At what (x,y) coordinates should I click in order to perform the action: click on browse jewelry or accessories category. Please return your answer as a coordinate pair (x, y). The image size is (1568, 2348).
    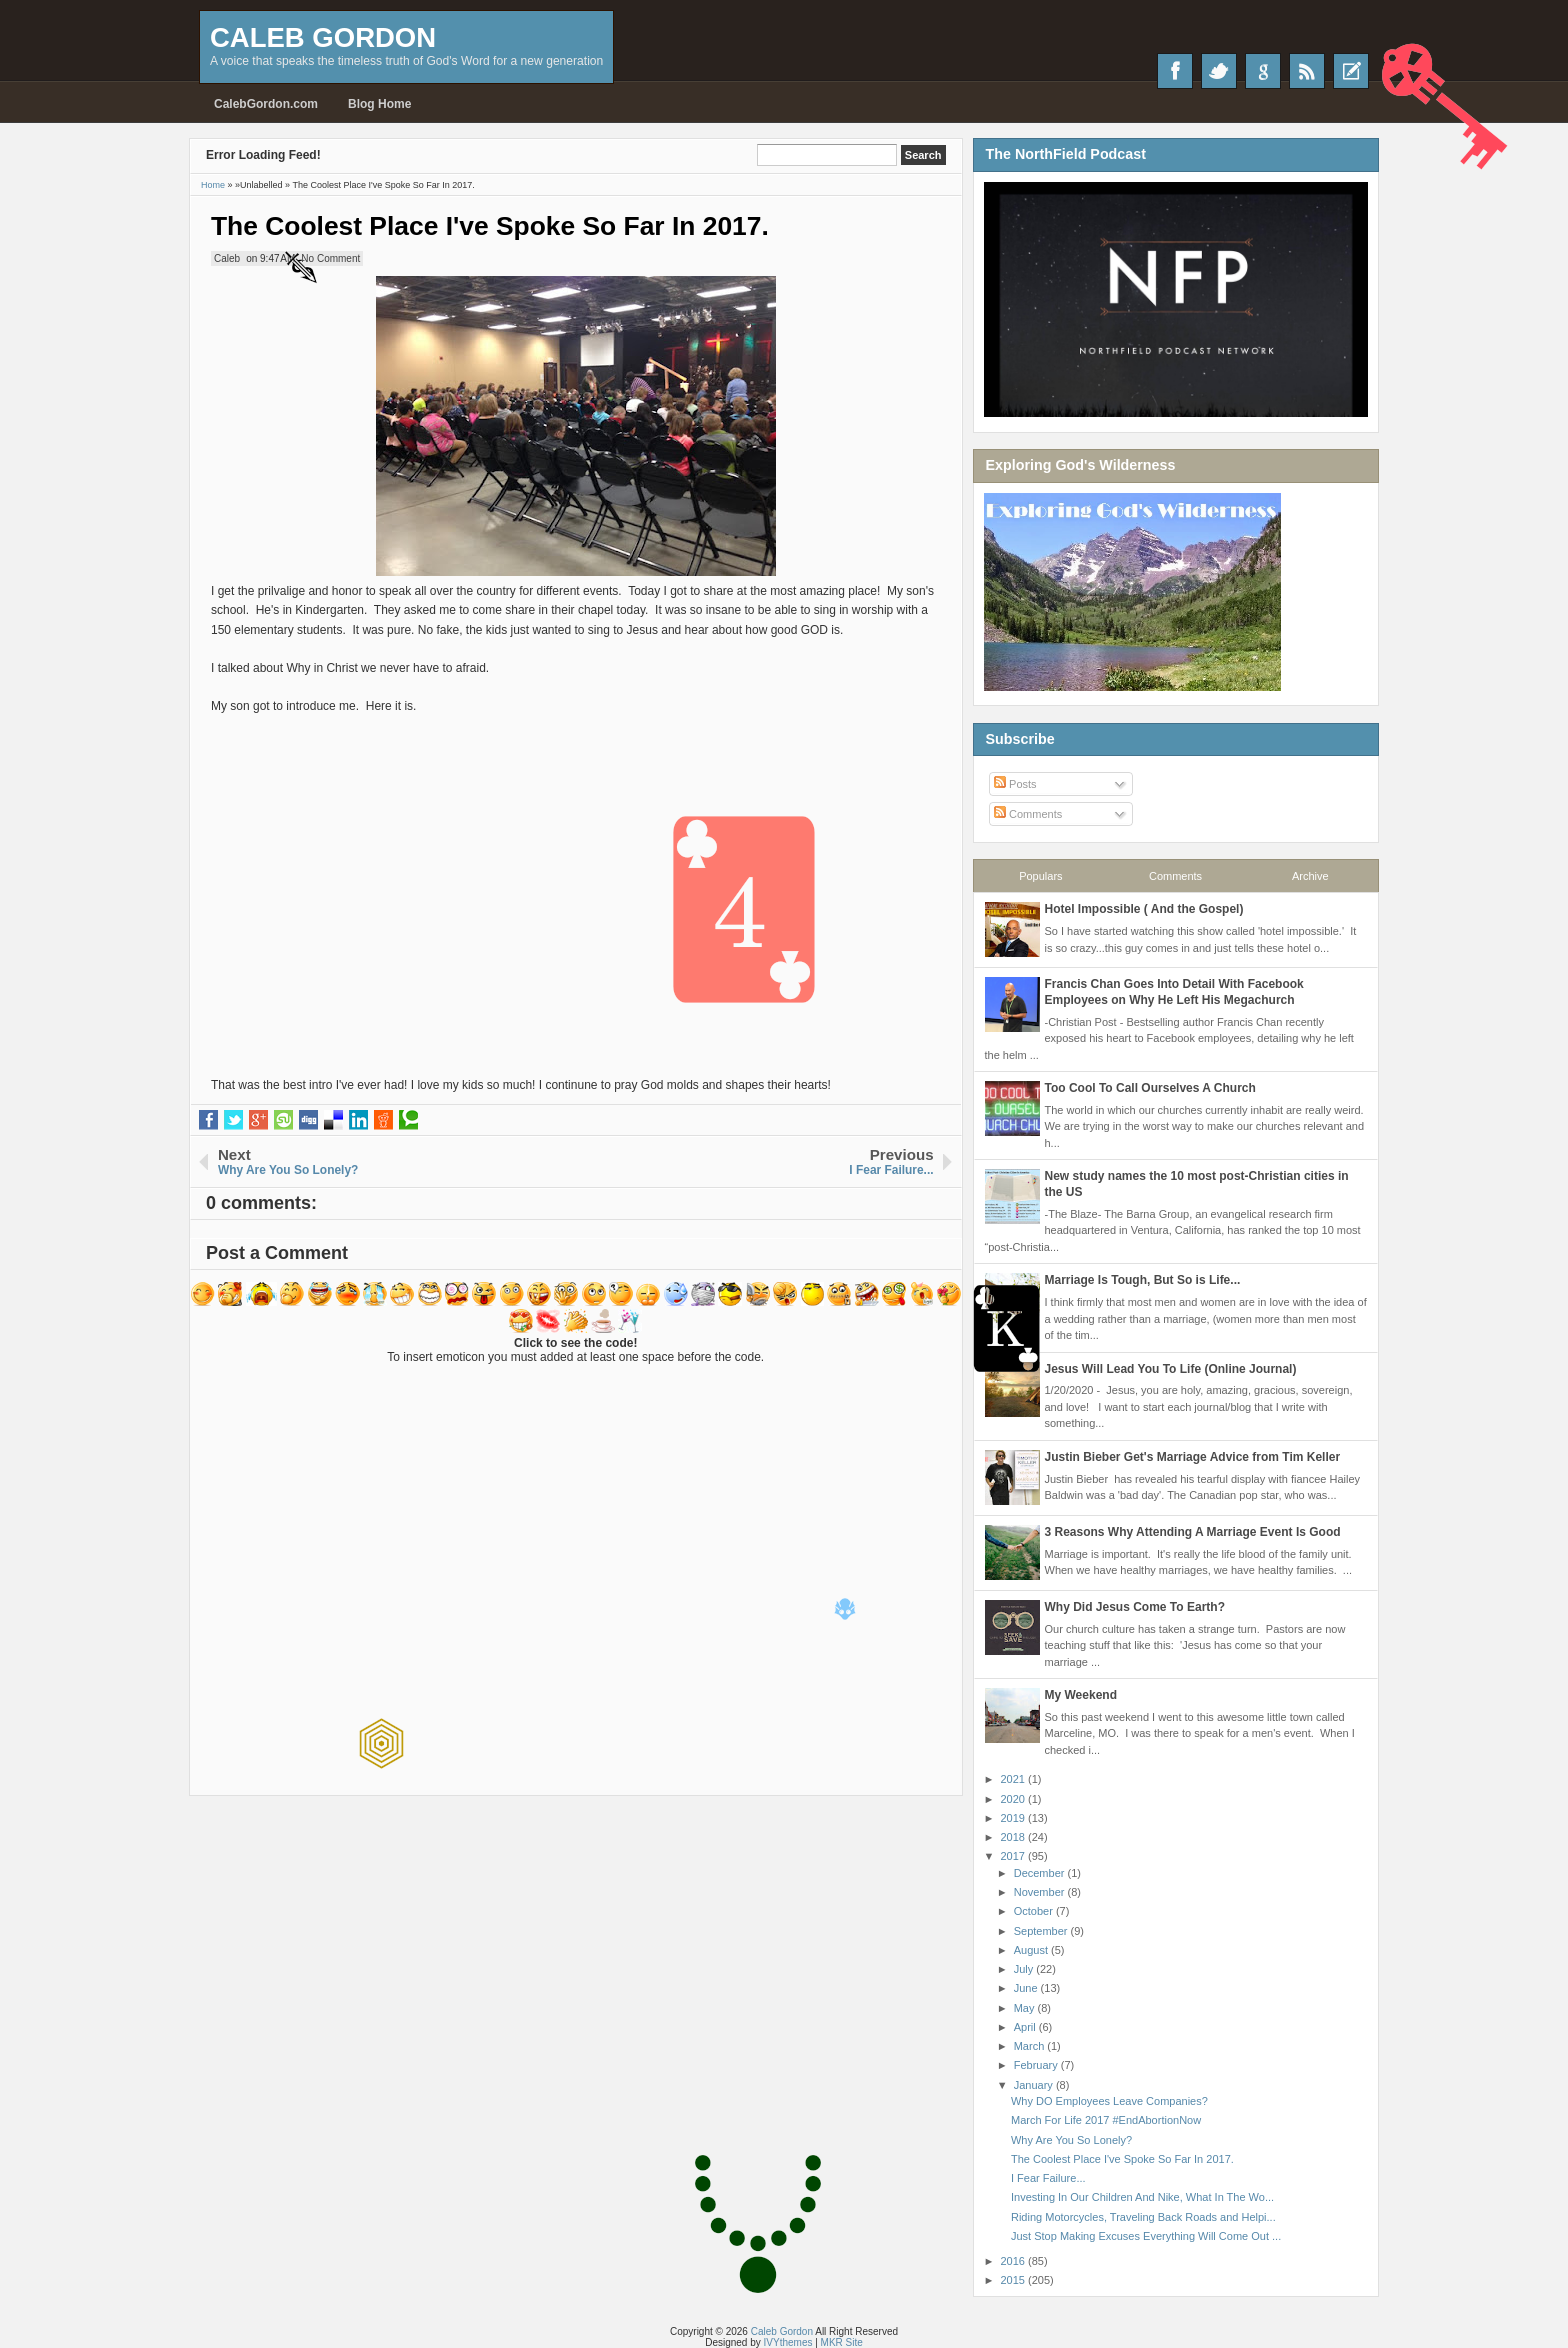
    Looking at the image, I should click on (758, 2224).